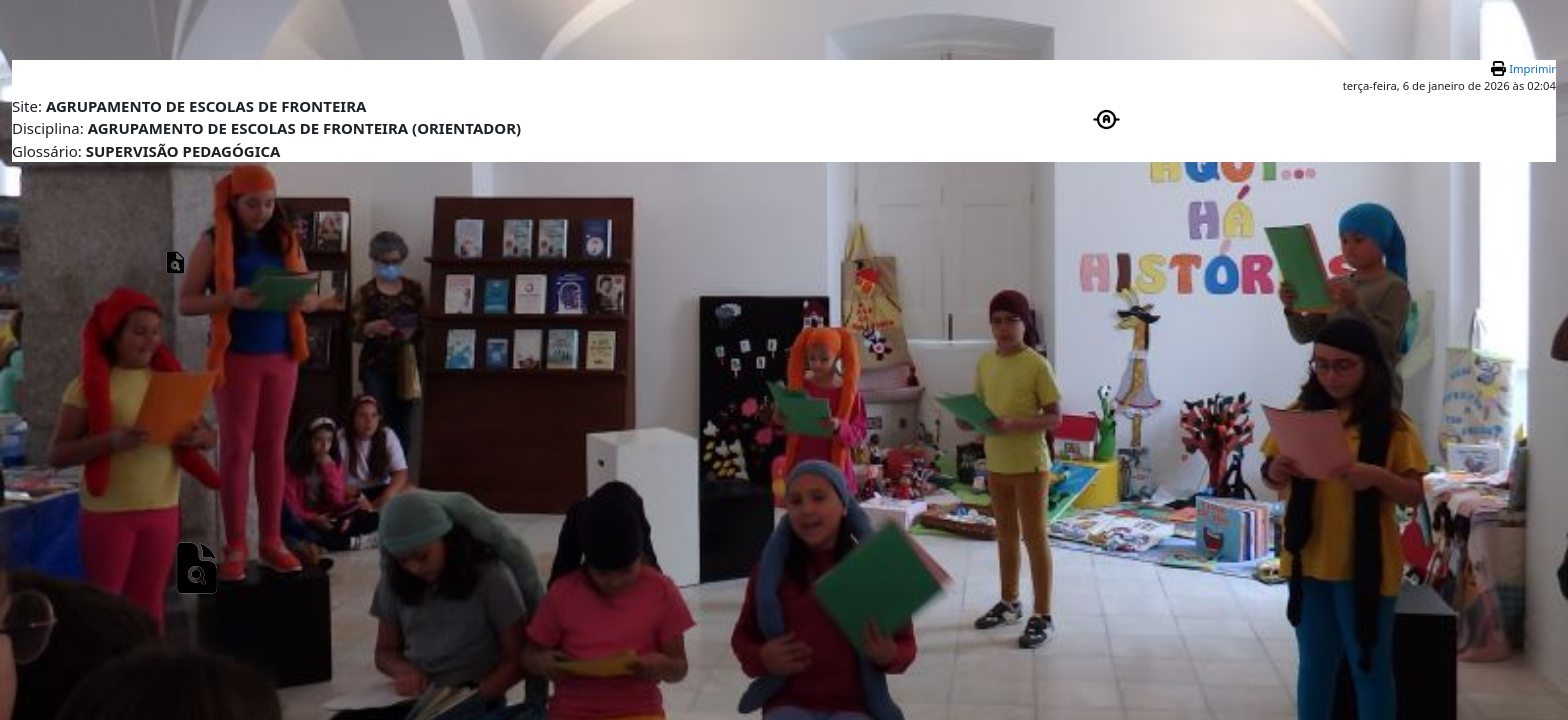  Describe the element at coordinates (197, 568) in the screenshot. I see `search within a document` at that location.